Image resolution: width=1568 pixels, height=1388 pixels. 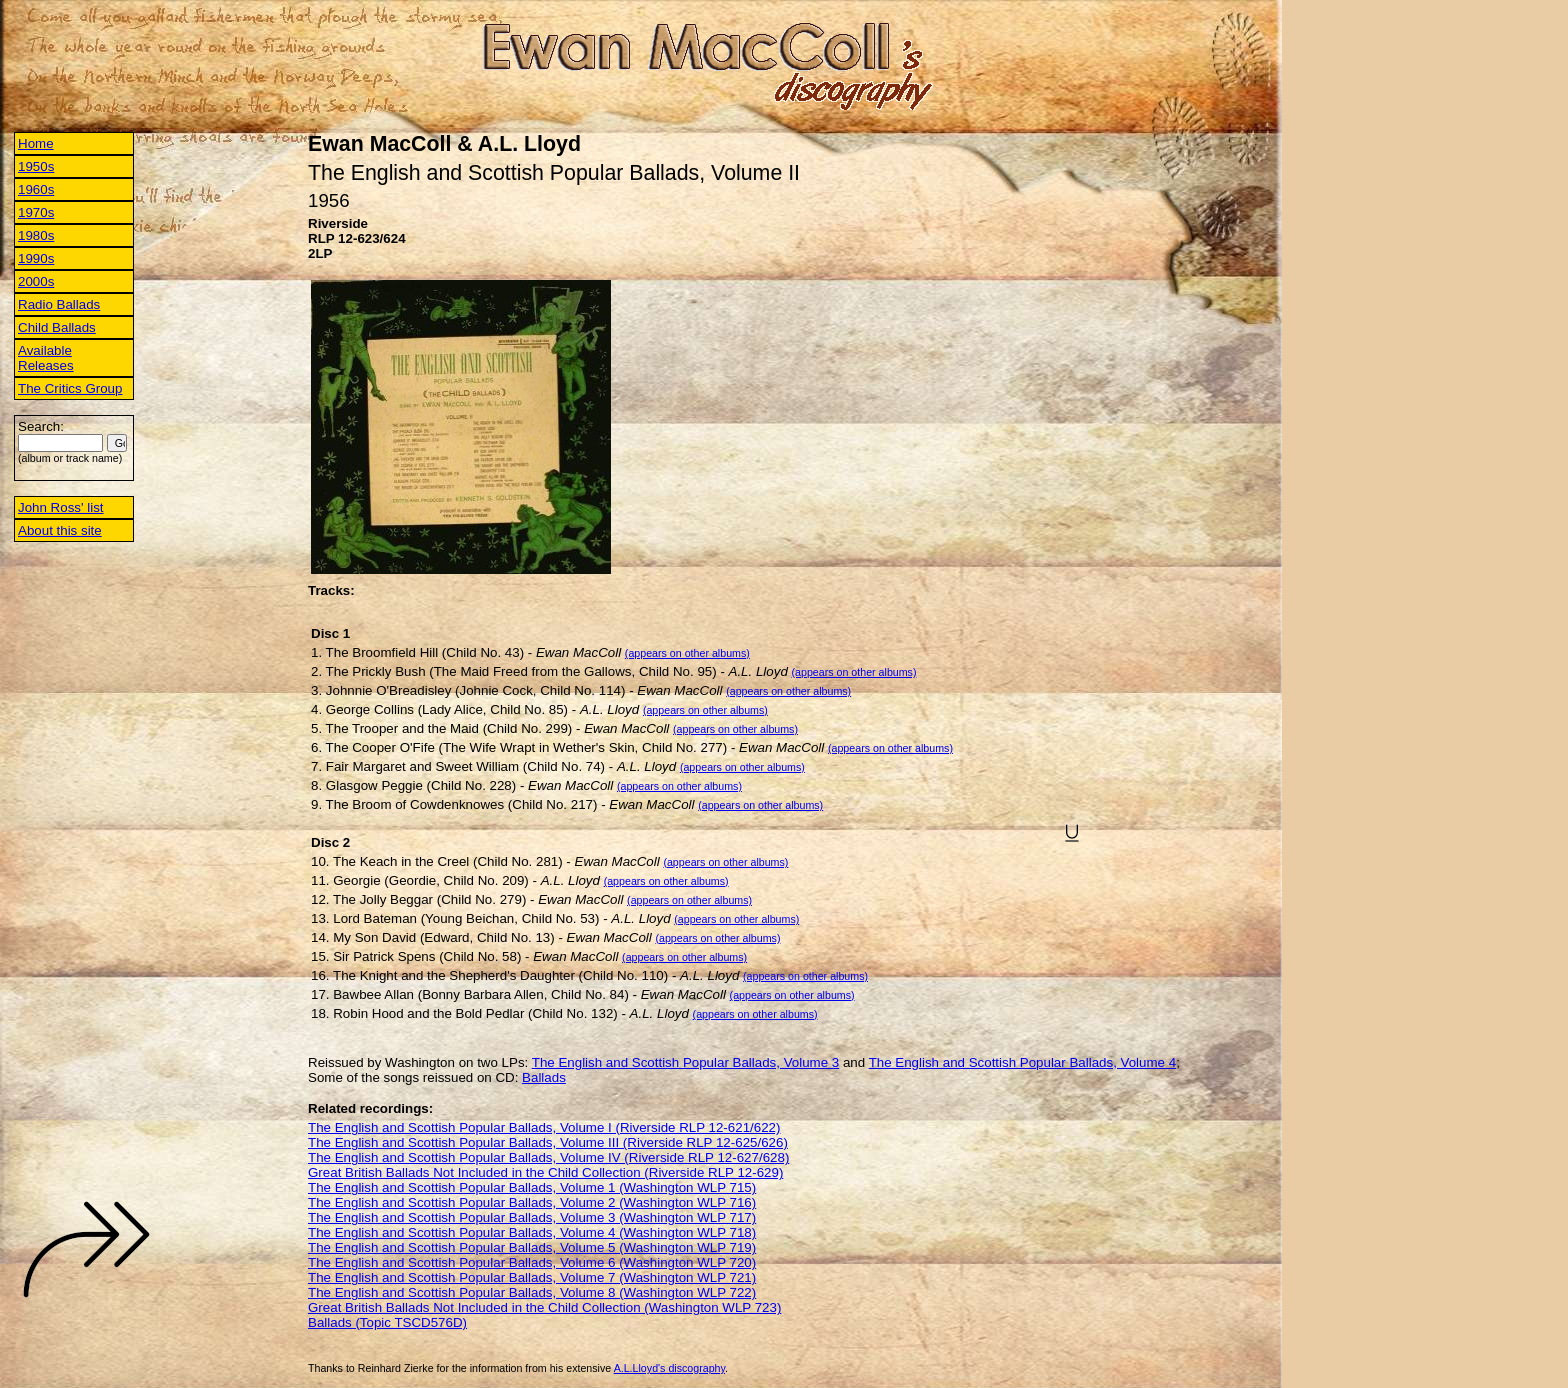 I want to click on forward or share content multiple times, so click(x=86, y=1249).